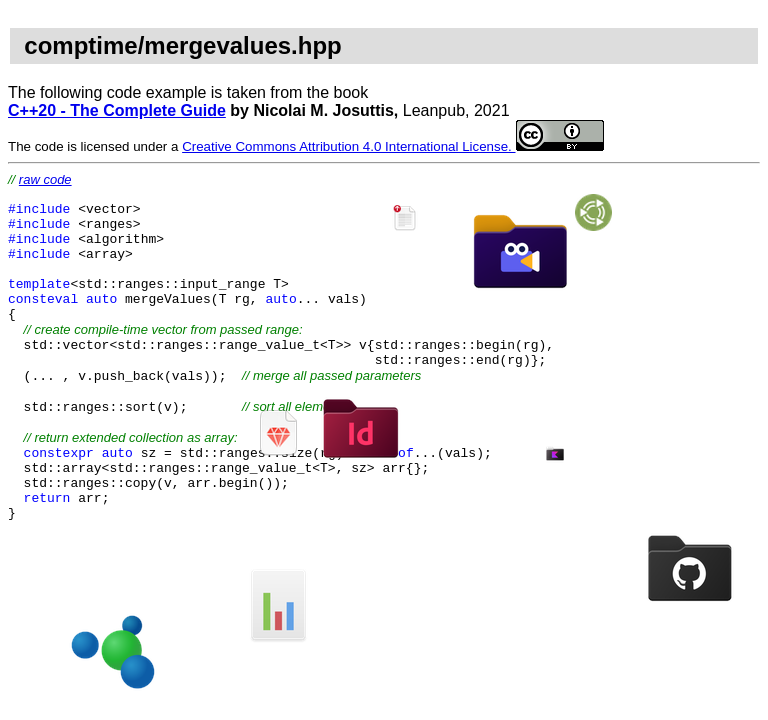 The height and width of the screenshot is (720, 768). I want to click on open wondershare anireel project folder, so click(520, 254).